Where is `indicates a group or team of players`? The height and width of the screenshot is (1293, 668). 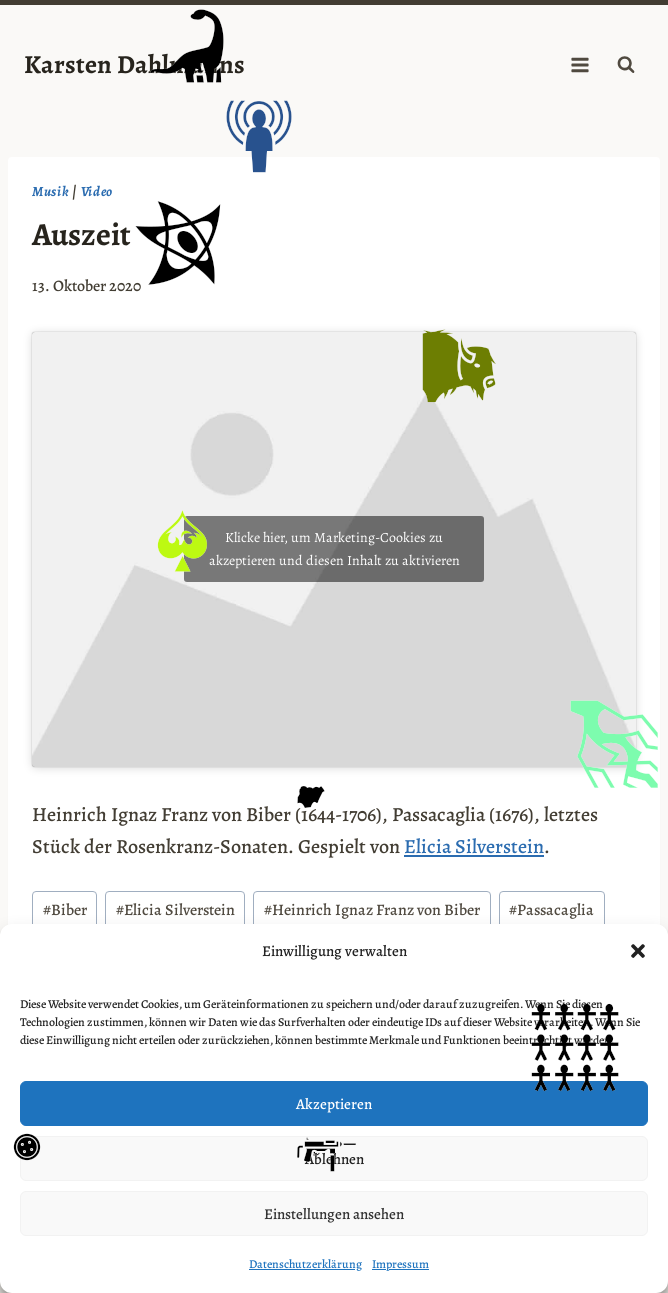 indicates a group or team of players is located at coordinates (576, 1047).